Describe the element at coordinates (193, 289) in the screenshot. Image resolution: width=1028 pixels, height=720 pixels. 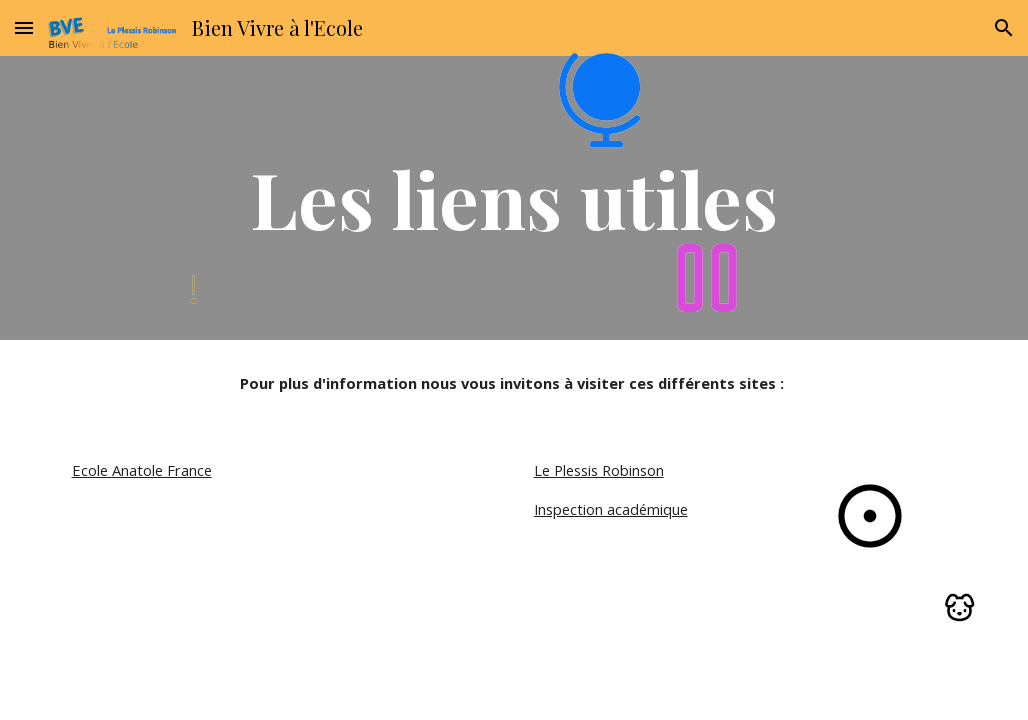
I see `indicates an alert or warning that requires attention` at that location.